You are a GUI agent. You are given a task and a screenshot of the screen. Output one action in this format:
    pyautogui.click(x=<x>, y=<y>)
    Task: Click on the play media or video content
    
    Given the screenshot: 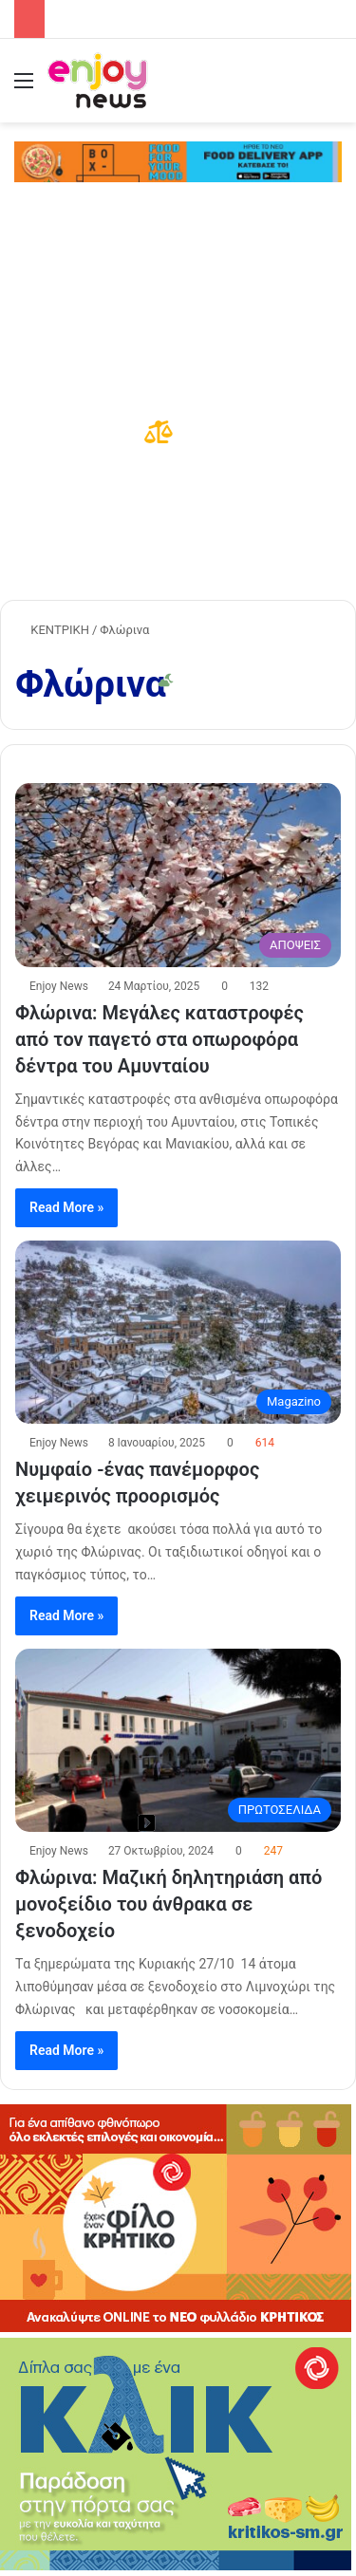 What is the action you would take?
    pyautogui.click(x=146, y=1822)
    